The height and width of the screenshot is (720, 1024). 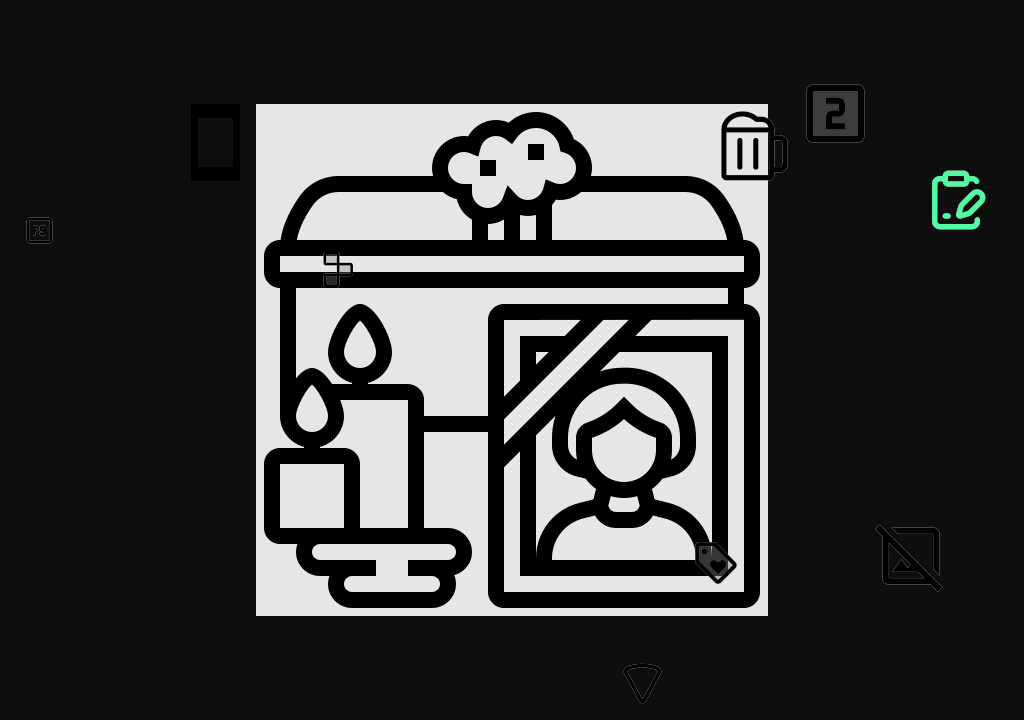 What do you see at coordinates (750, 148) in the screenshot?
I see `browse nearby bars or breweries` at bounding box center [750, 148].